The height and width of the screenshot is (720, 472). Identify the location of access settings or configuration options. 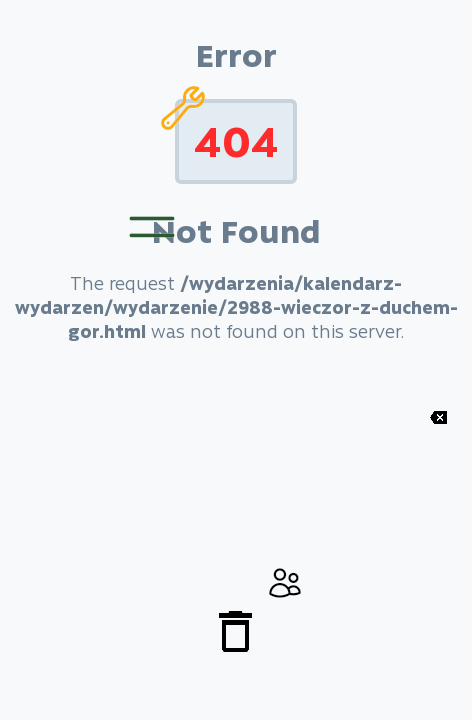
(183, 108).